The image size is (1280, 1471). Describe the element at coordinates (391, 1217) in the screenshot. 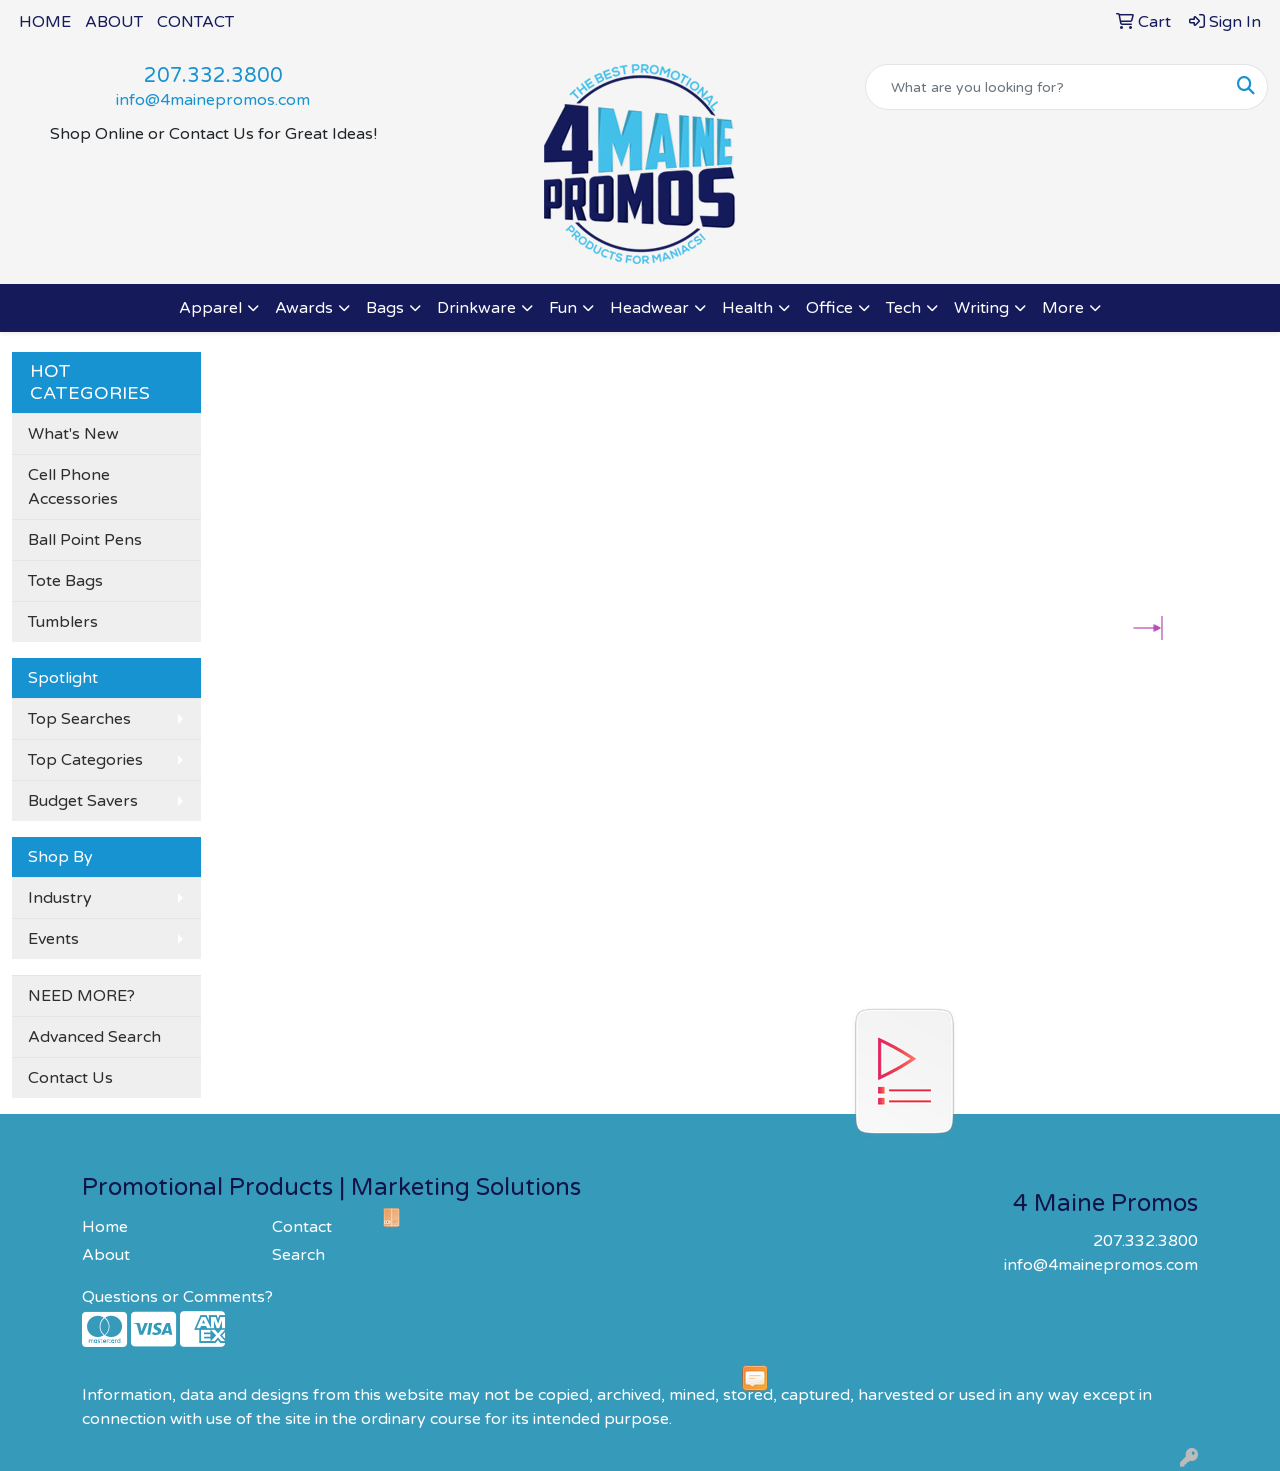

I see `a debian package file ready for installation` at that location.